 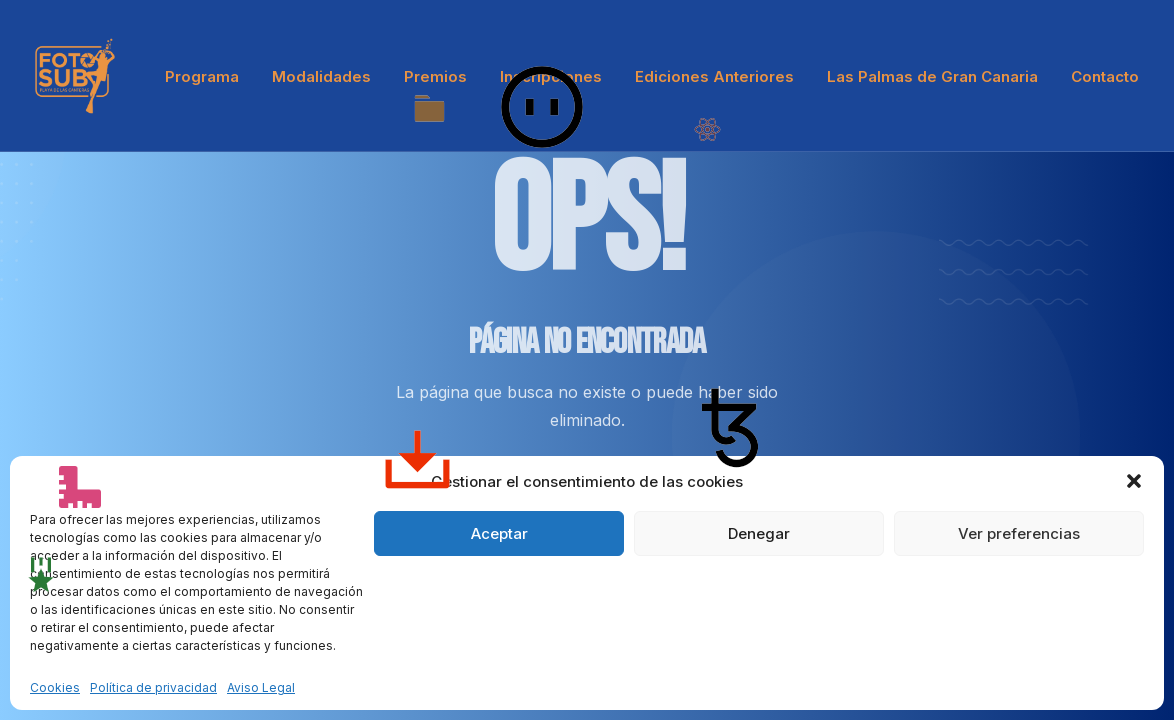 What do you see at coordinates (41, 574) in the screenshot?
I see `indicates an achievement or award earned` at bounding box center [41, 574].